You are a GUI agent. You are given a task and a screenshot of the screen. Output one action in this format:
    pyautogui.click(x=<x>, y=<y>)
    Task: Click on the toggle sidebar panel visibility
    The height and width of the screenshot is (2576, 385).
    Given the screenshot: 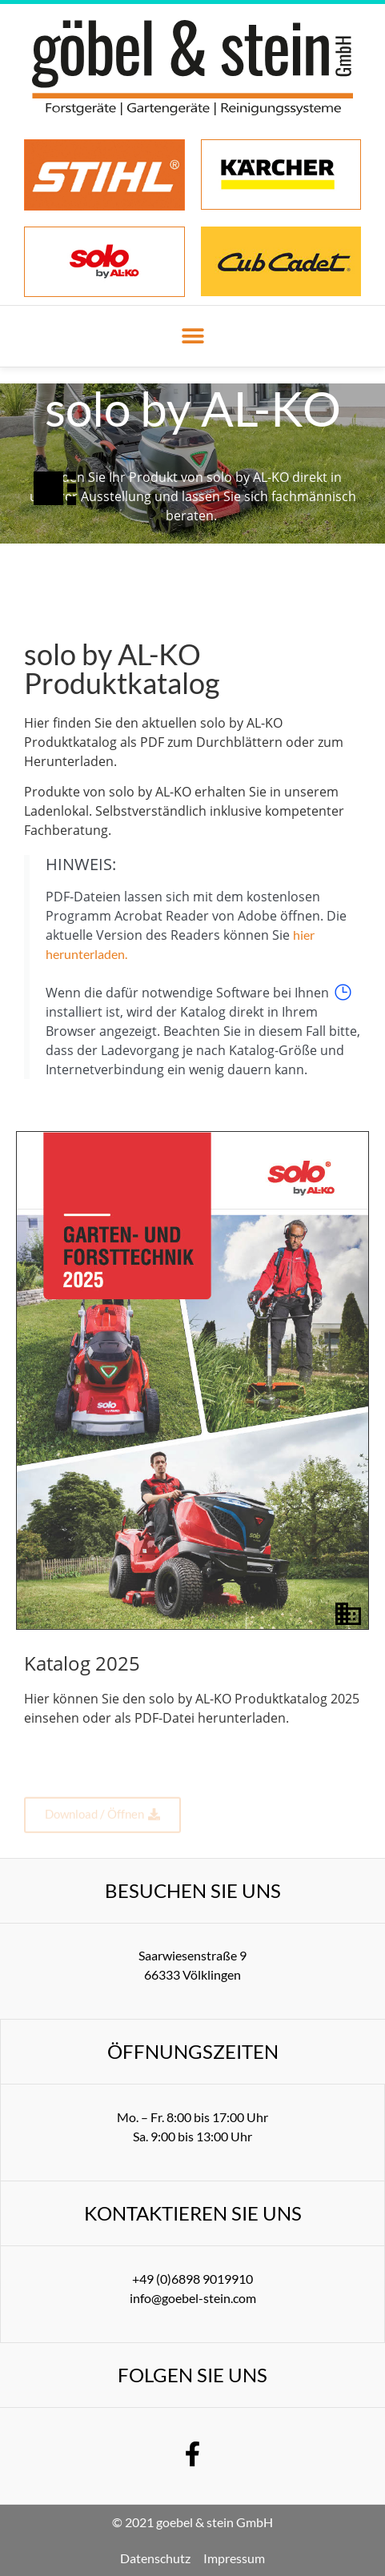 What is the action you would take?
    pyautogui.click(x=54, y=488)
    